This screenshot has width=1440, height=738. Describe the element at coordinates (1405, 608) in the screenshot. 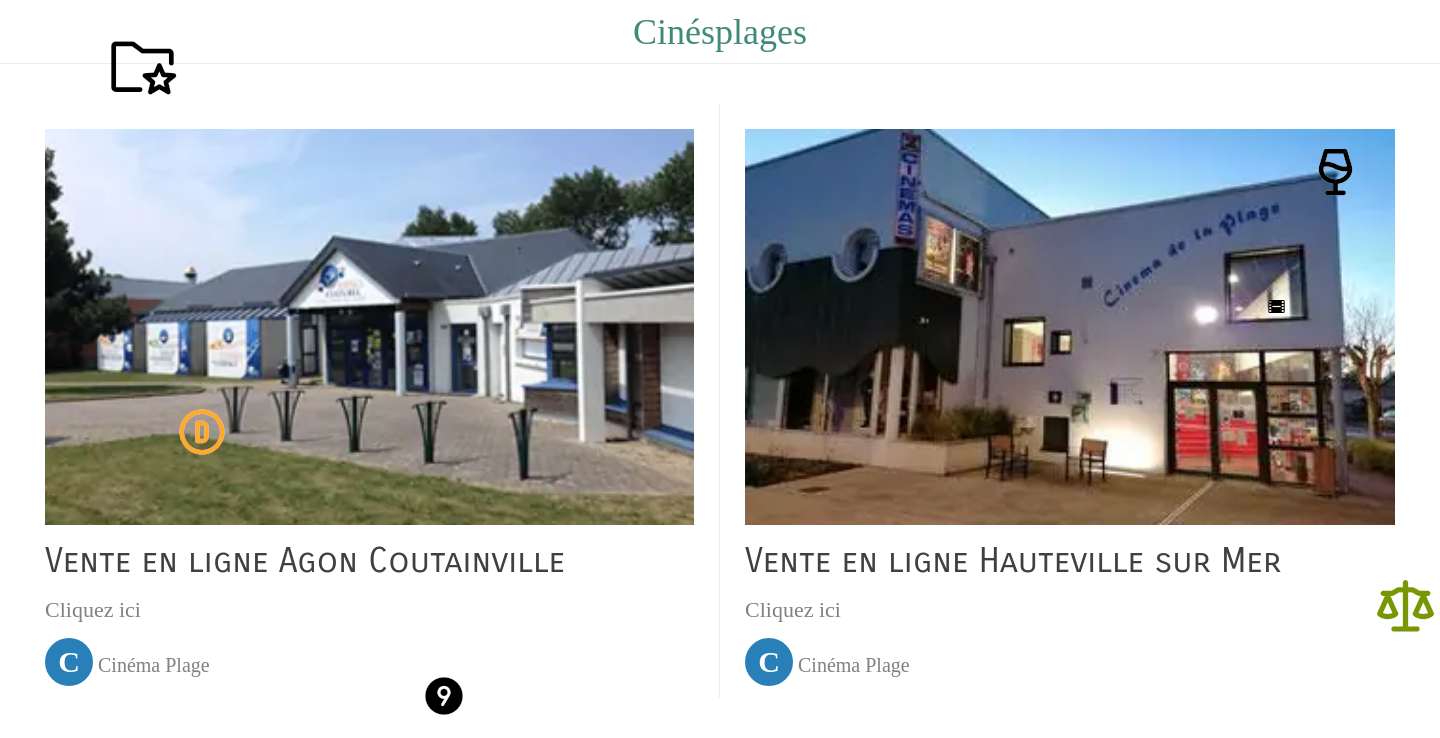

I see `view license or legal information` at that location.